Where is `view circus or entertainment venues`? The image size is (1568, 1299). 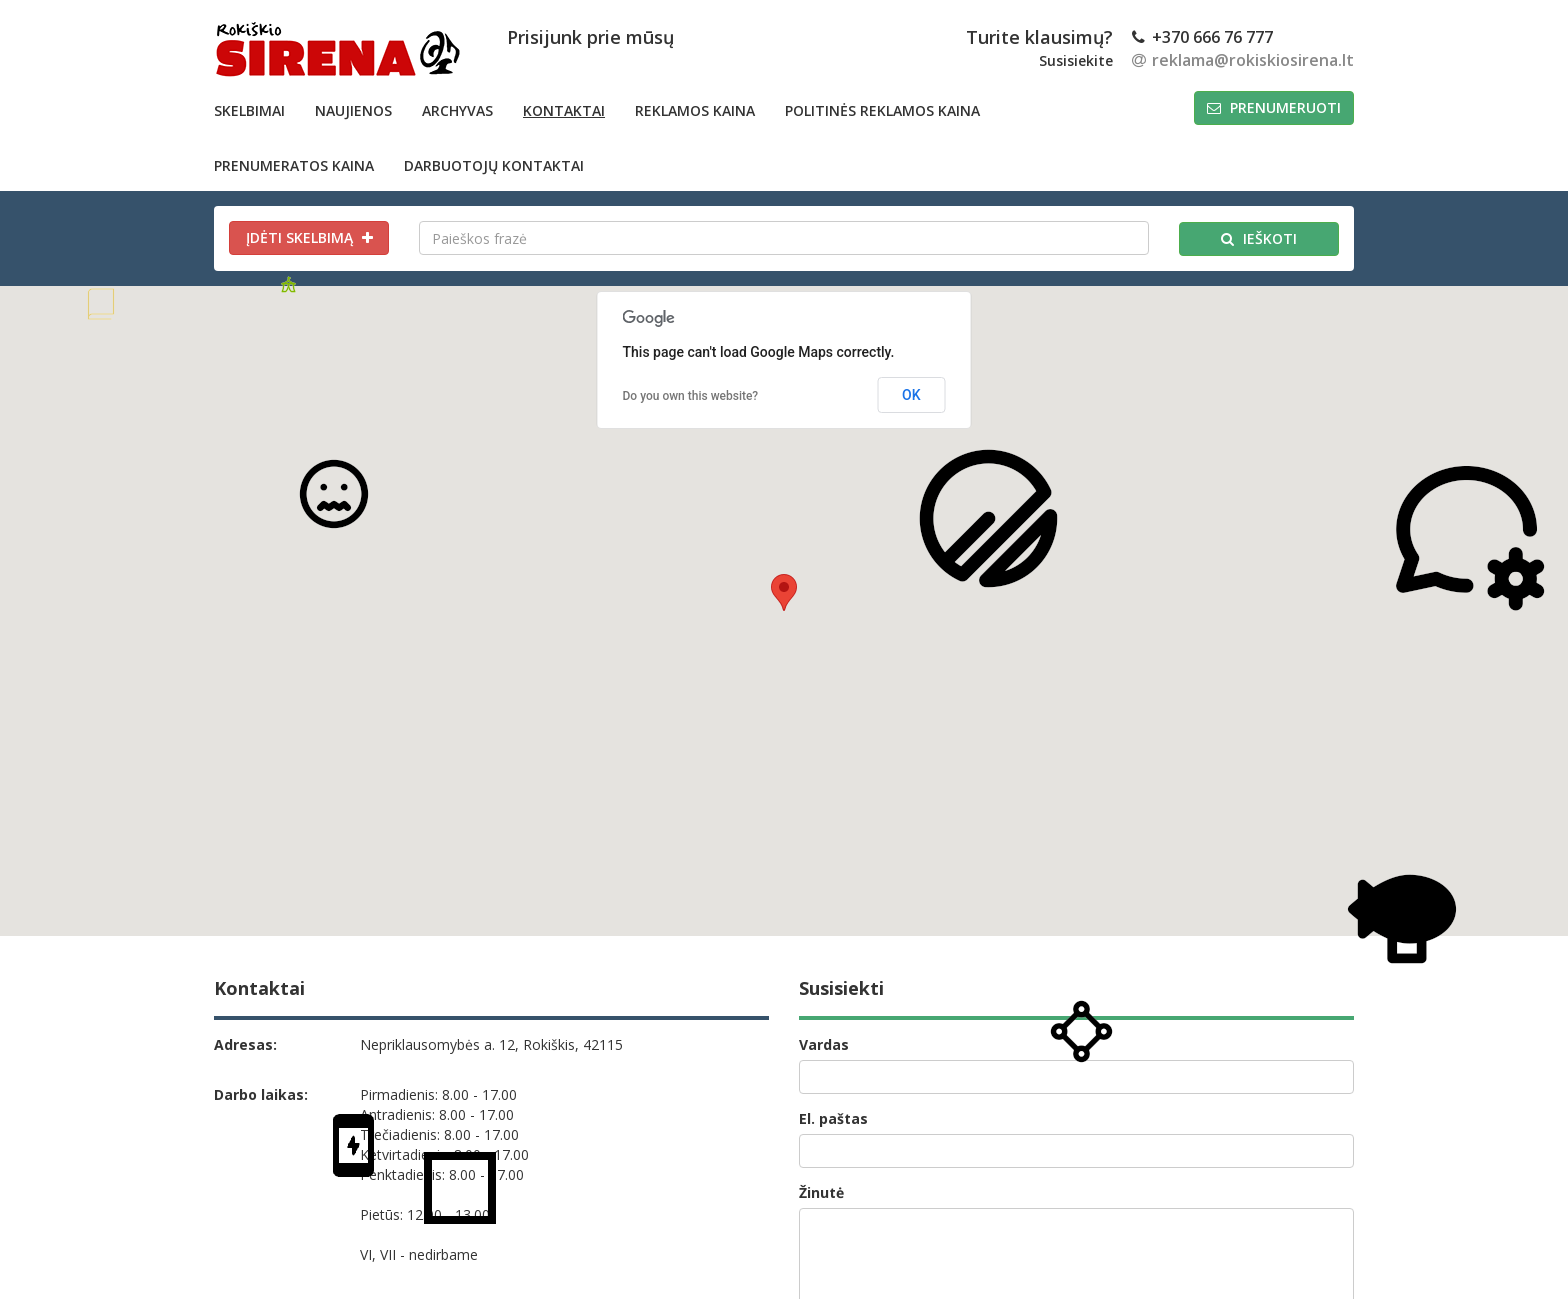
view circus or entertainment venues is located at coordinates (288, 284).